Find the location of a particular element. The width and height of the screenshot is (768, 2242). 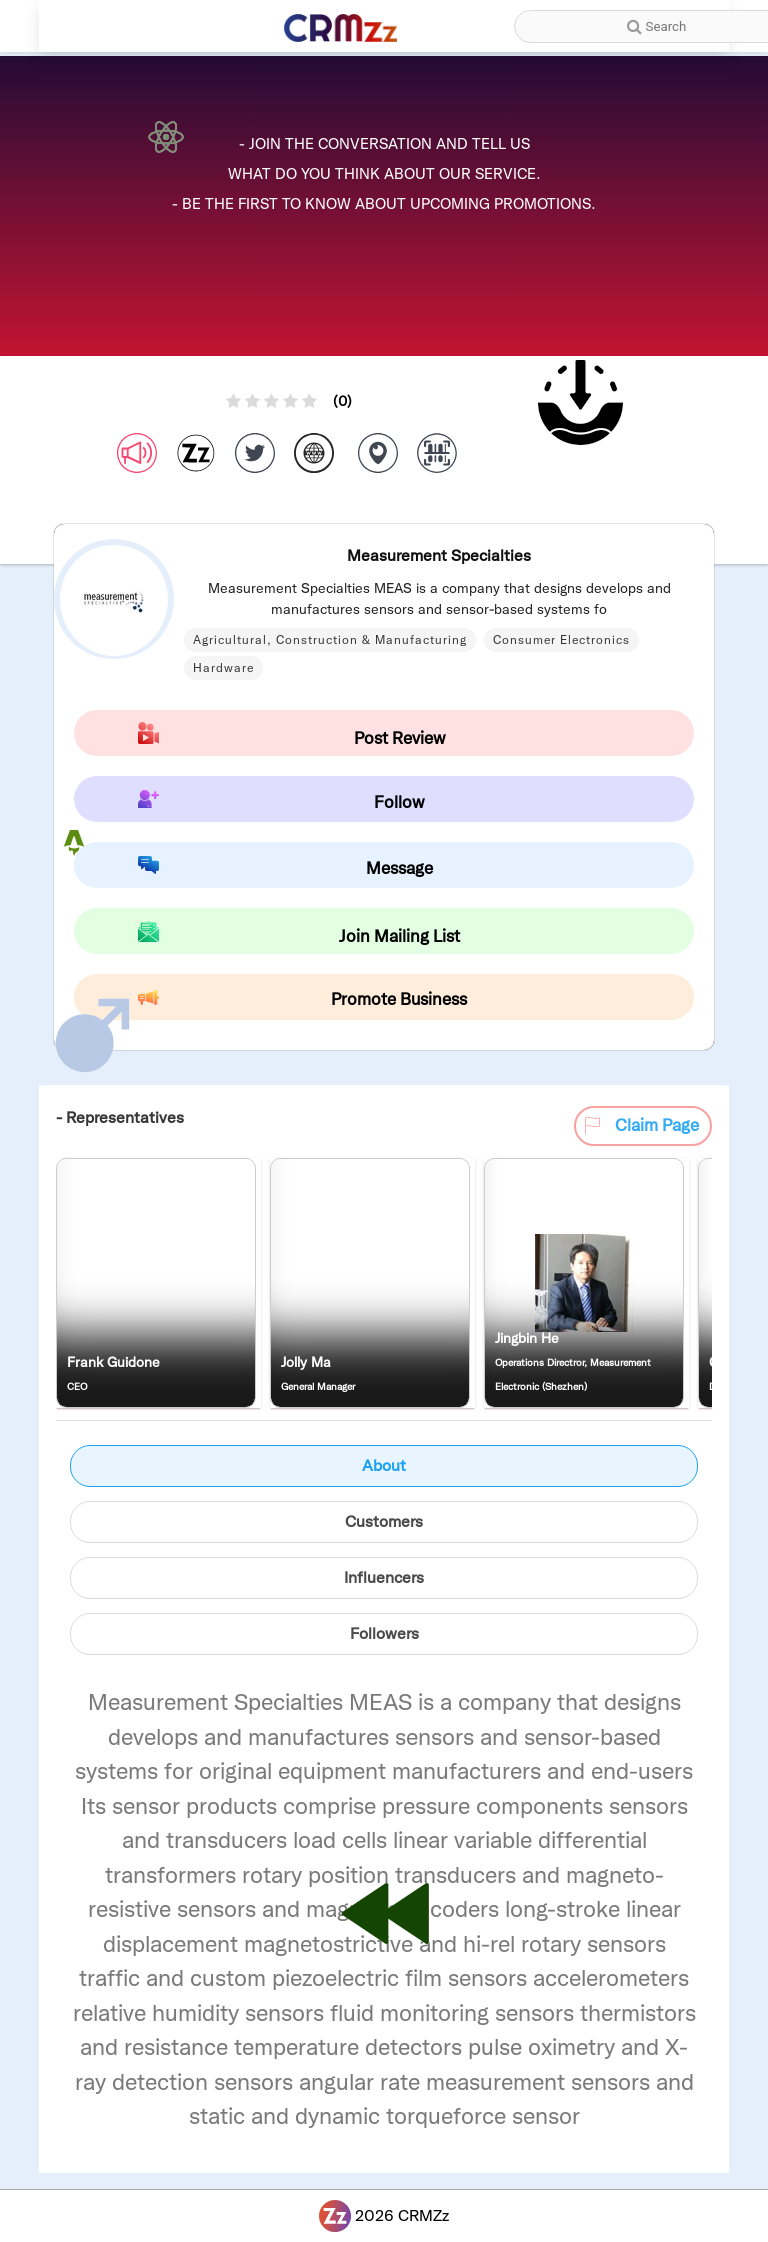

react.js framework logo is located at coordinates (166, 137).